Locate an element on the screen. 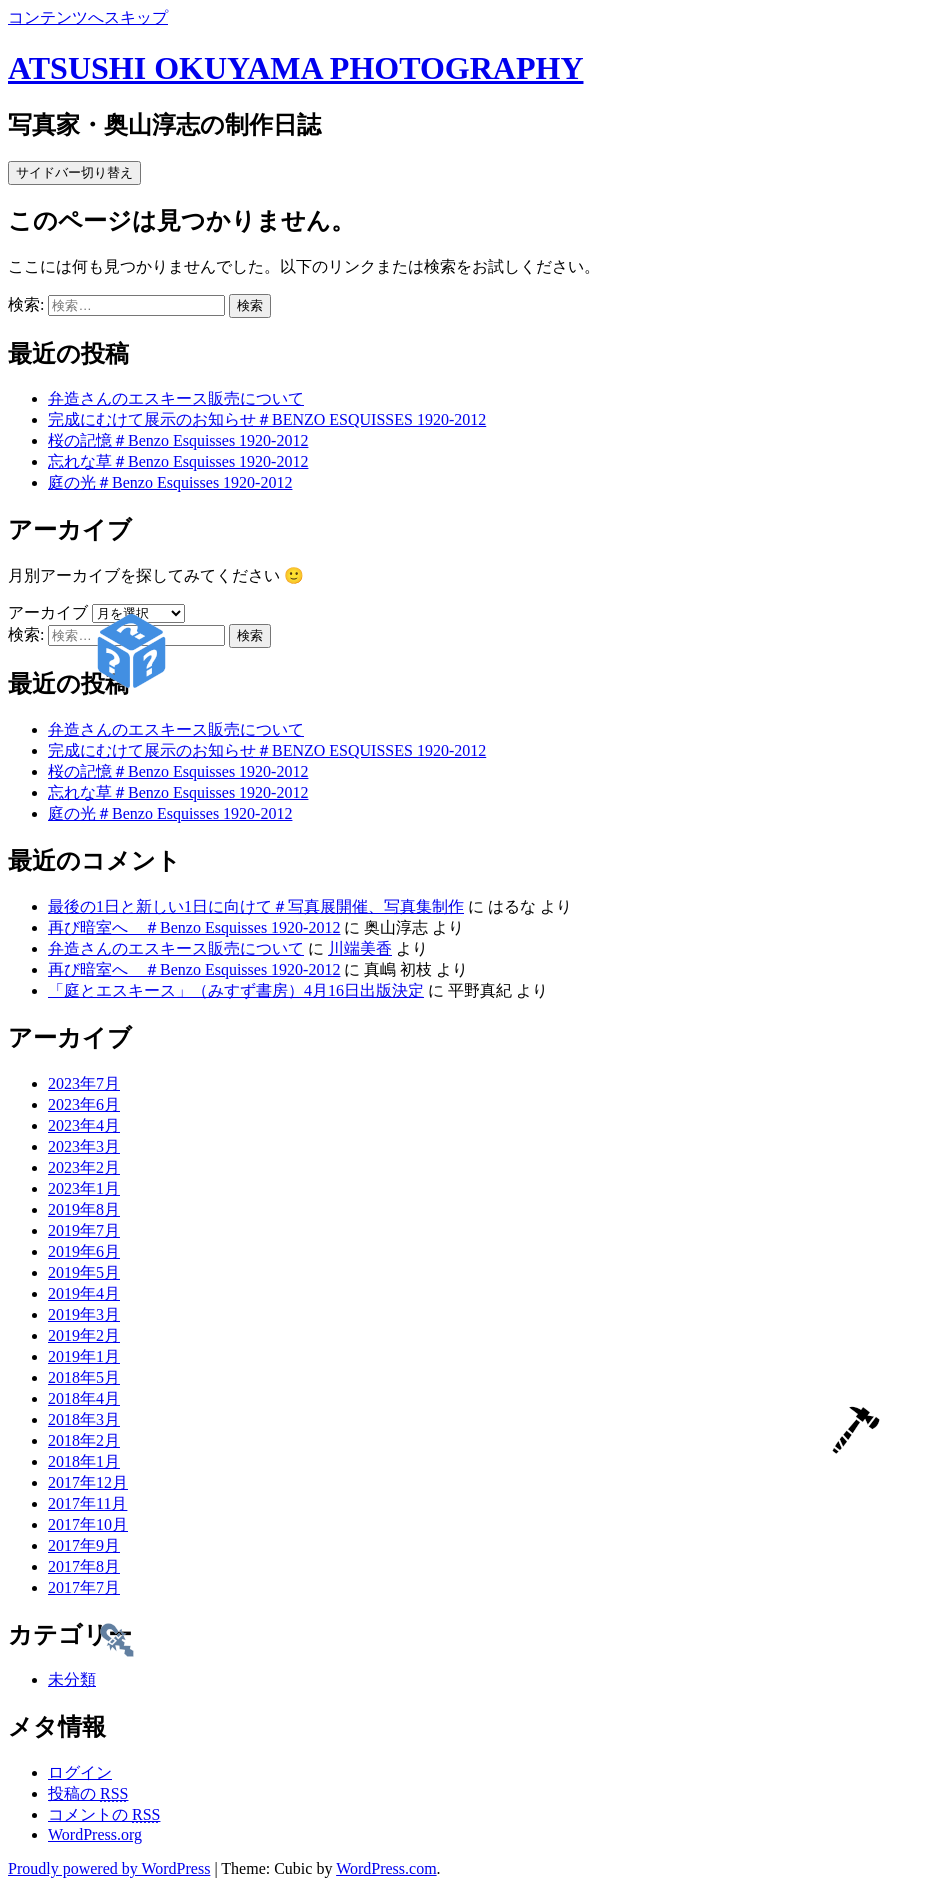 The image size is (932, 1886). randomize or shuffle selection is located at coordinates (131, 651).